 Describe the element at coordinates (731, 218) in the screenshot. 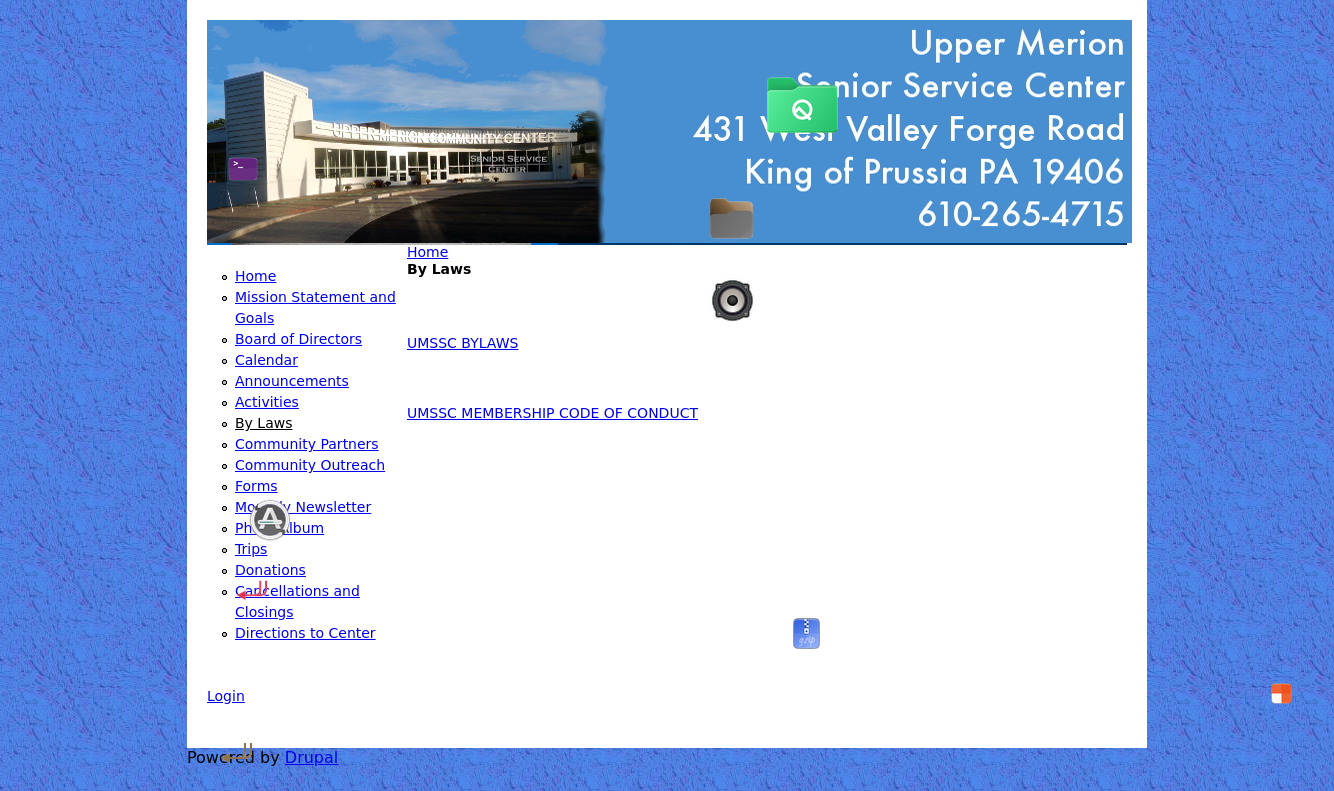

I see `drop files here to move them into this folder` at that location.